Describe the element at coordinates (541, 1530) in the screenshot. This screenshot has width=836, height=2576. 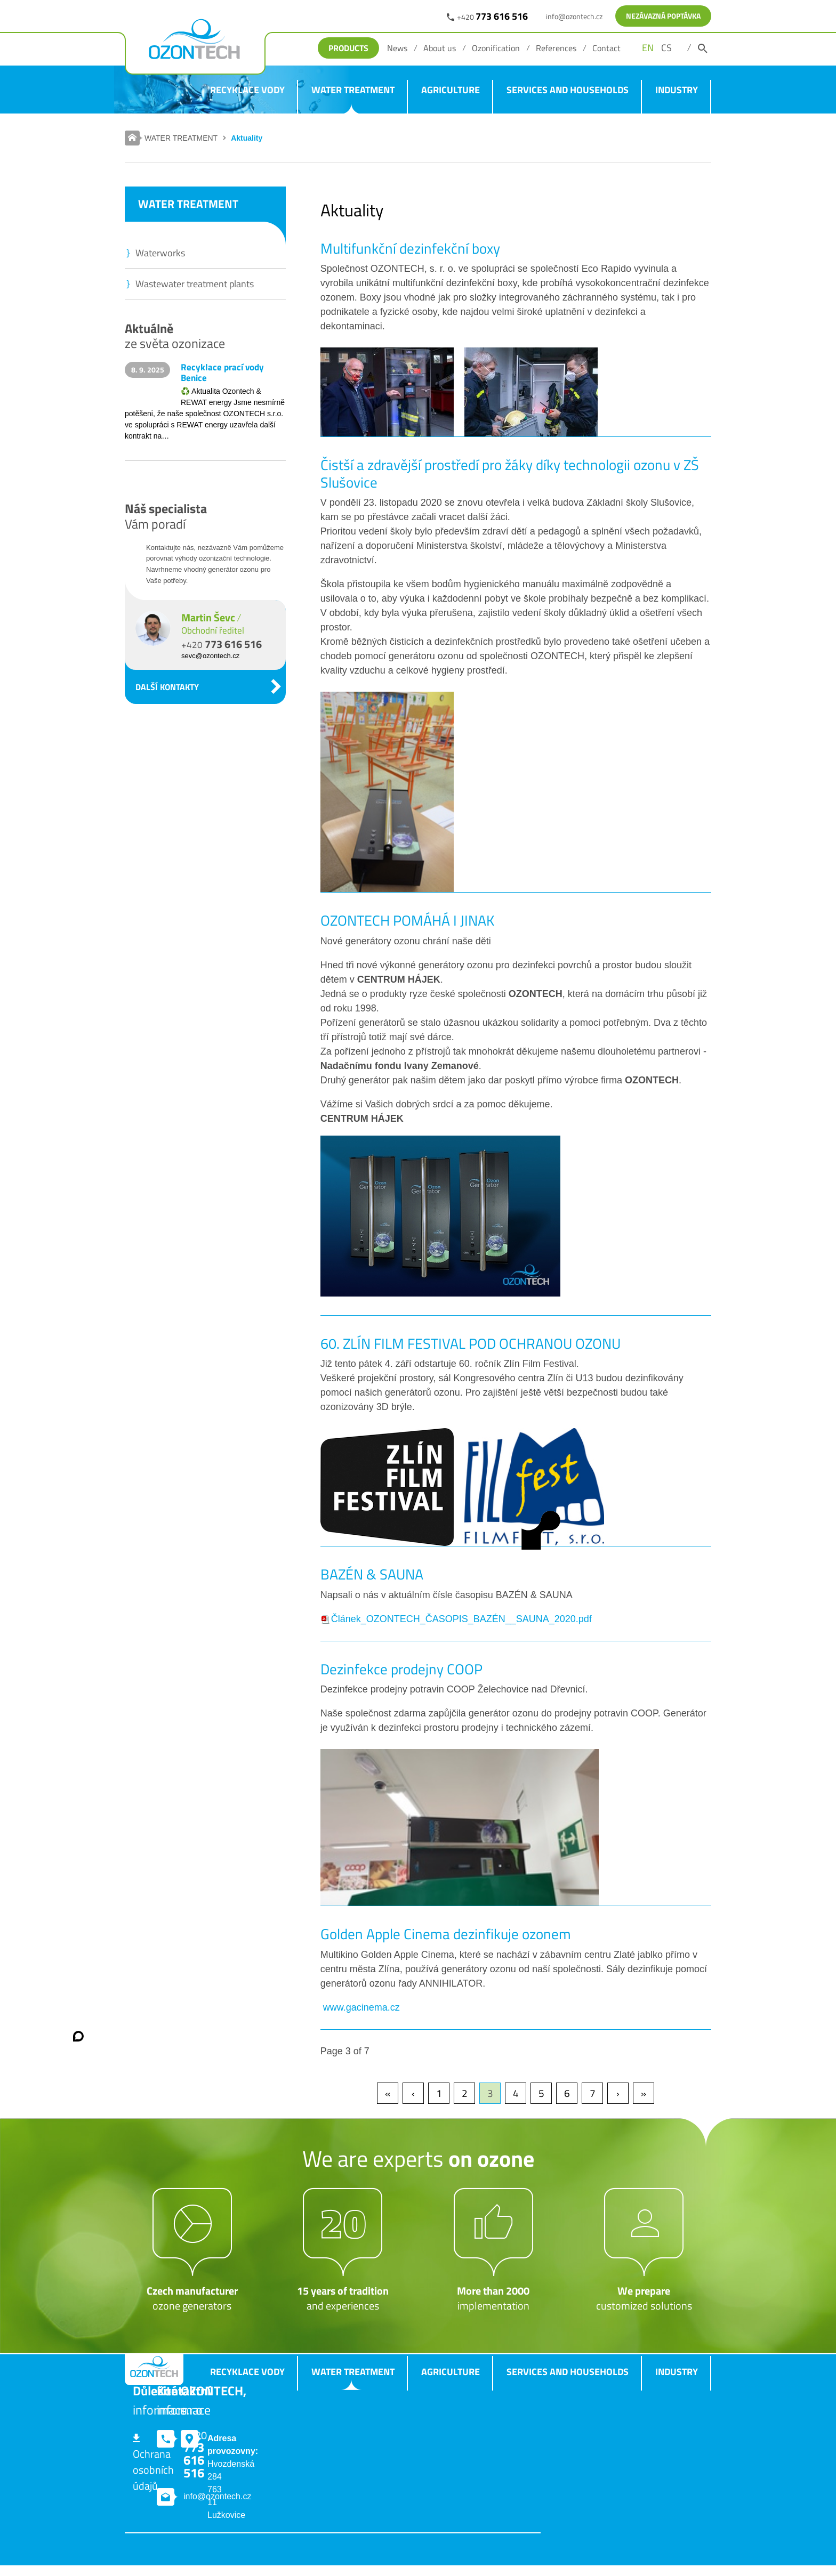
I see `render cloud platform logo` at that location.